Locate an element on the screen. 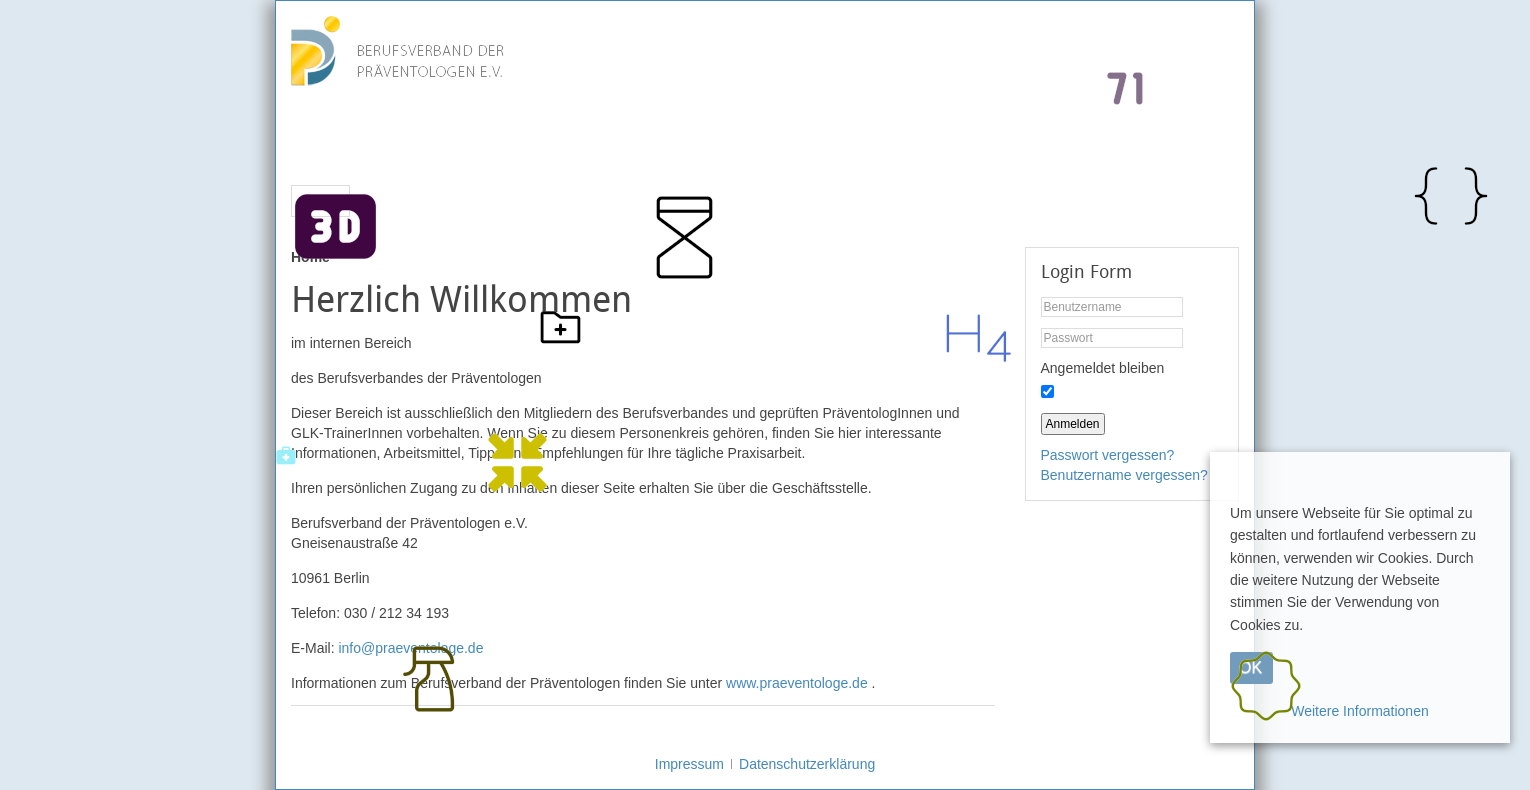 The height and width of the screenshot is (790, 1530). indicates a badge or certification status is located at coordinates (1266, 686).